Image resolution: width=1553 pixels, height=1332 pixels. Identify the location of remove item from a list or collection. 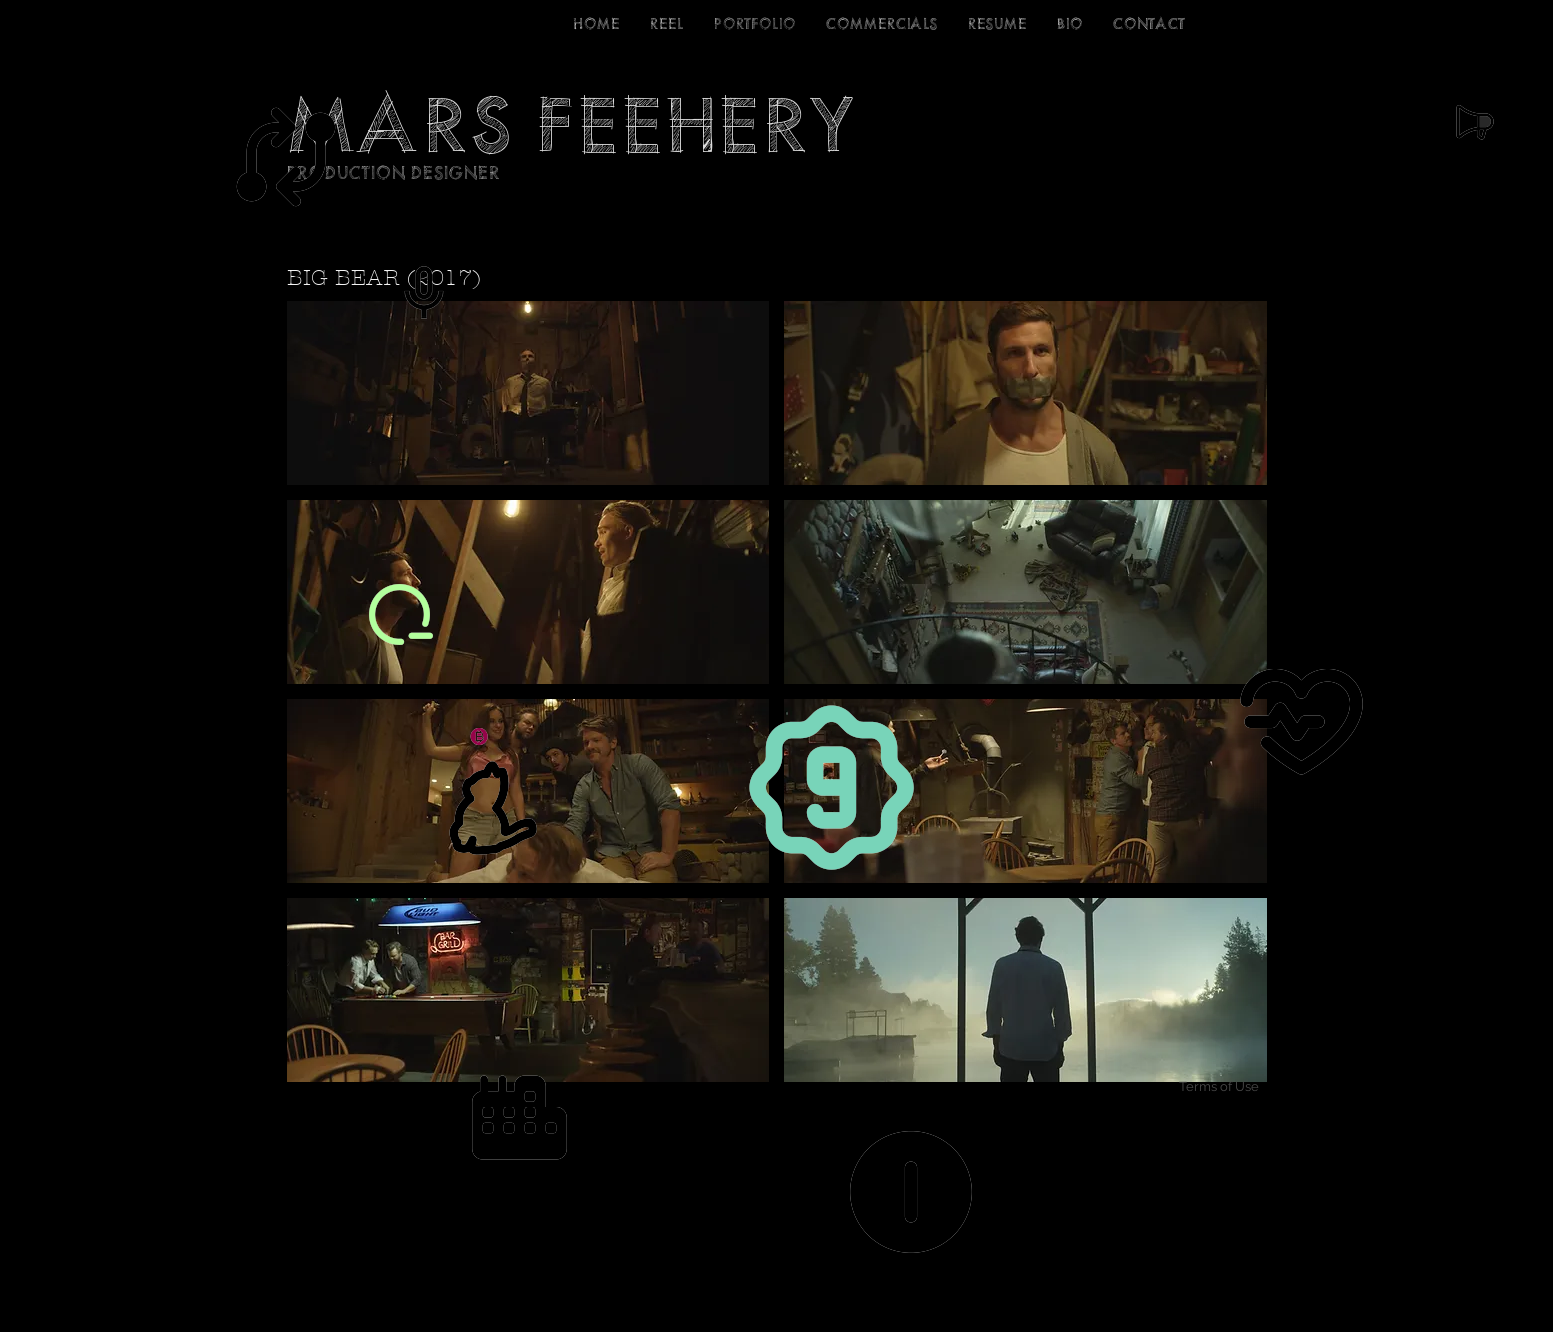
(399, 614).